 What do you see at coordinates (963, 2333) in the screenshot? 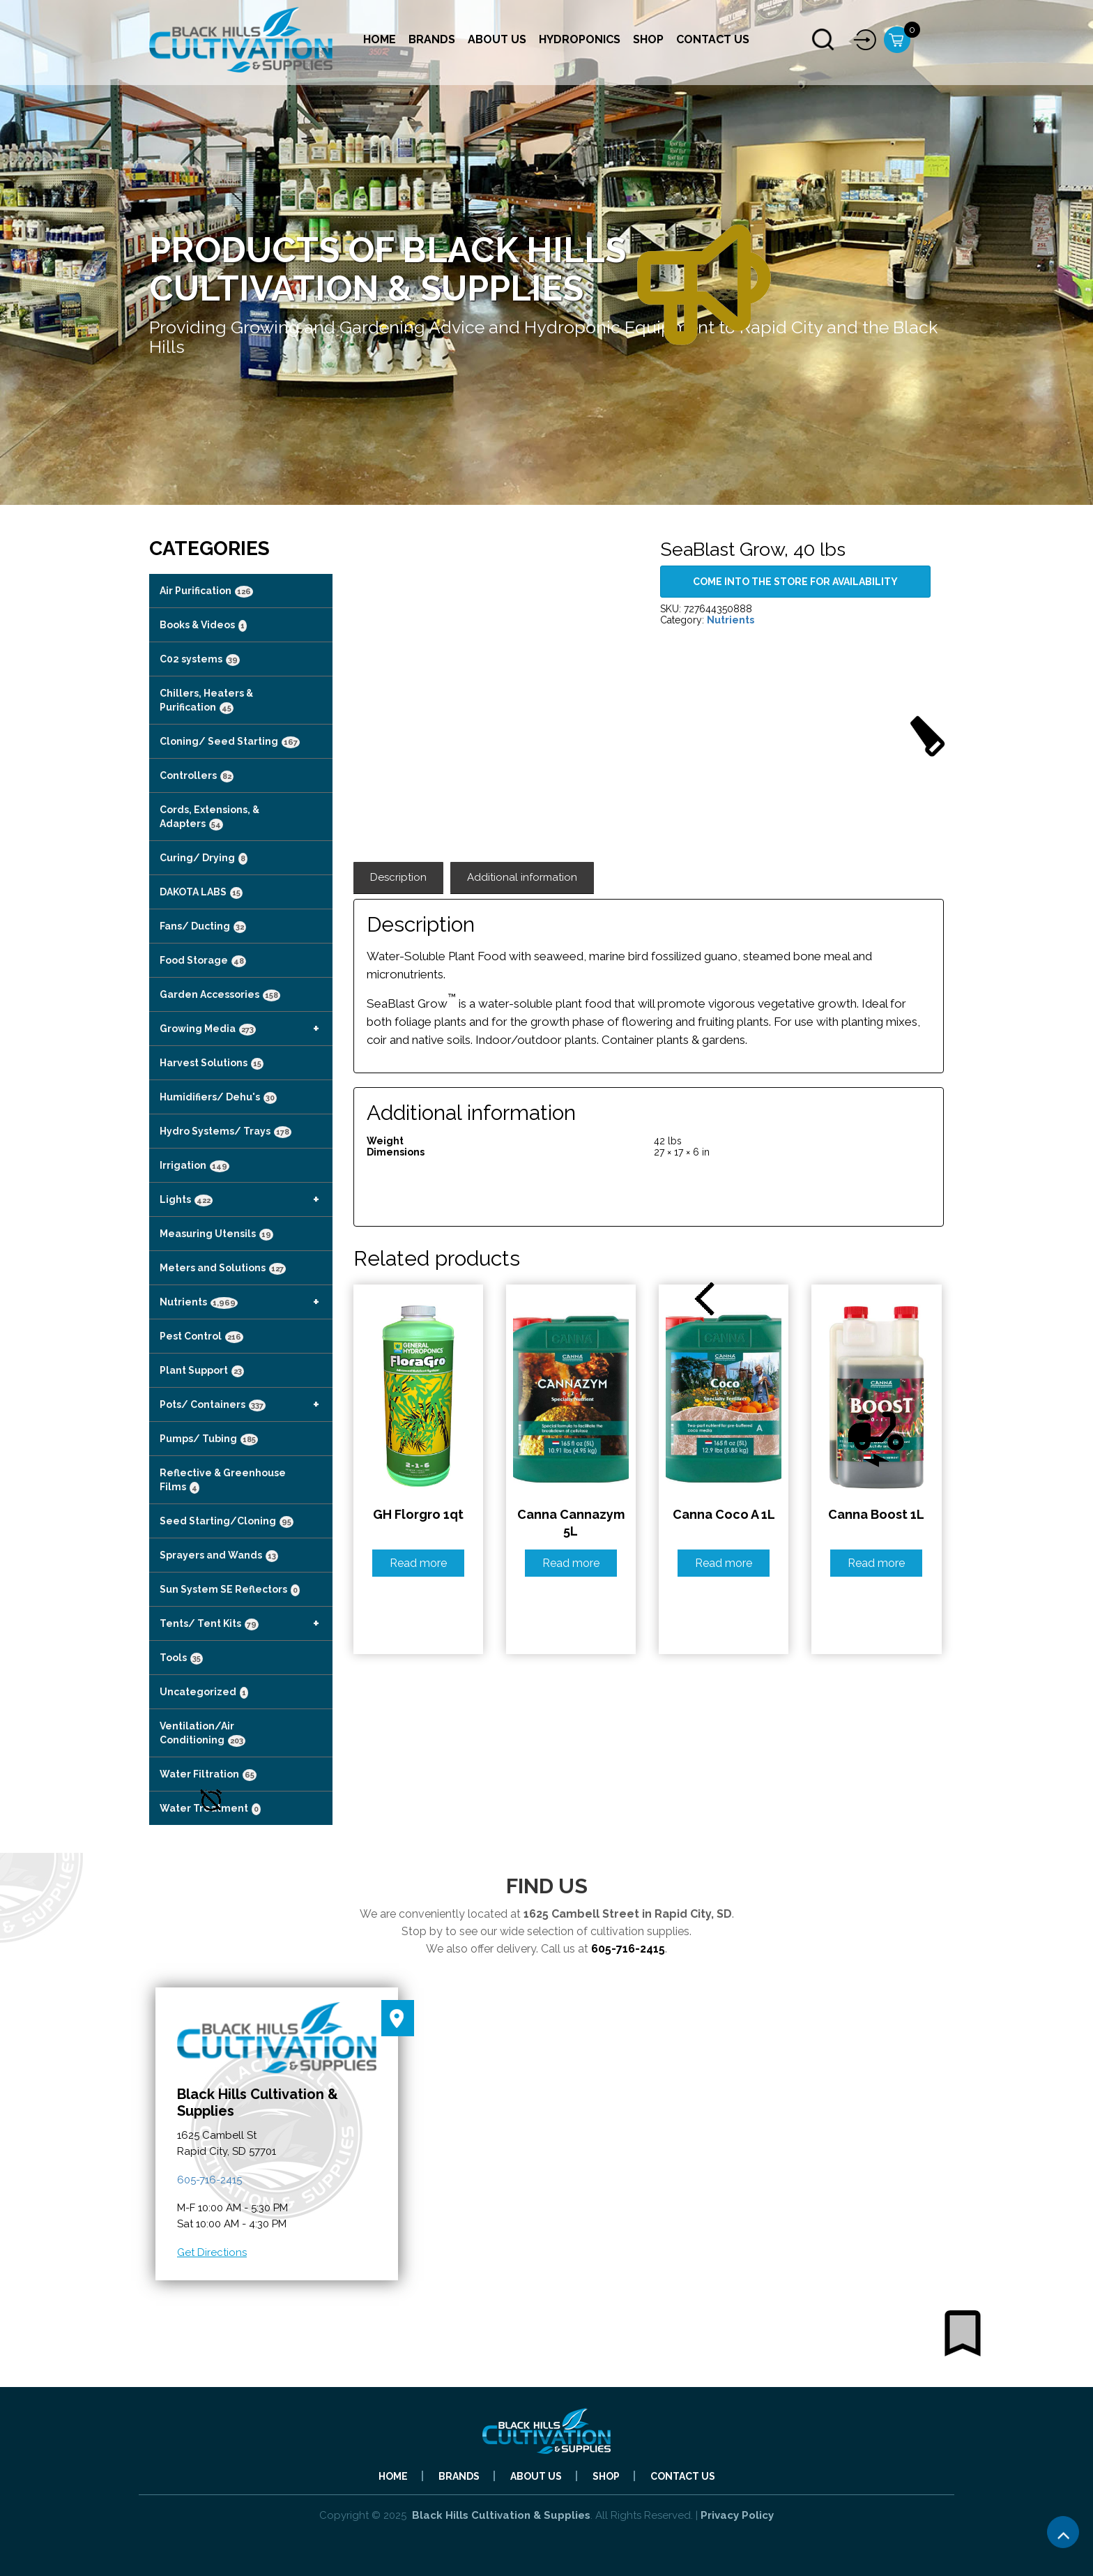
I see `save this item for later` at bounding box center [963, 2333].